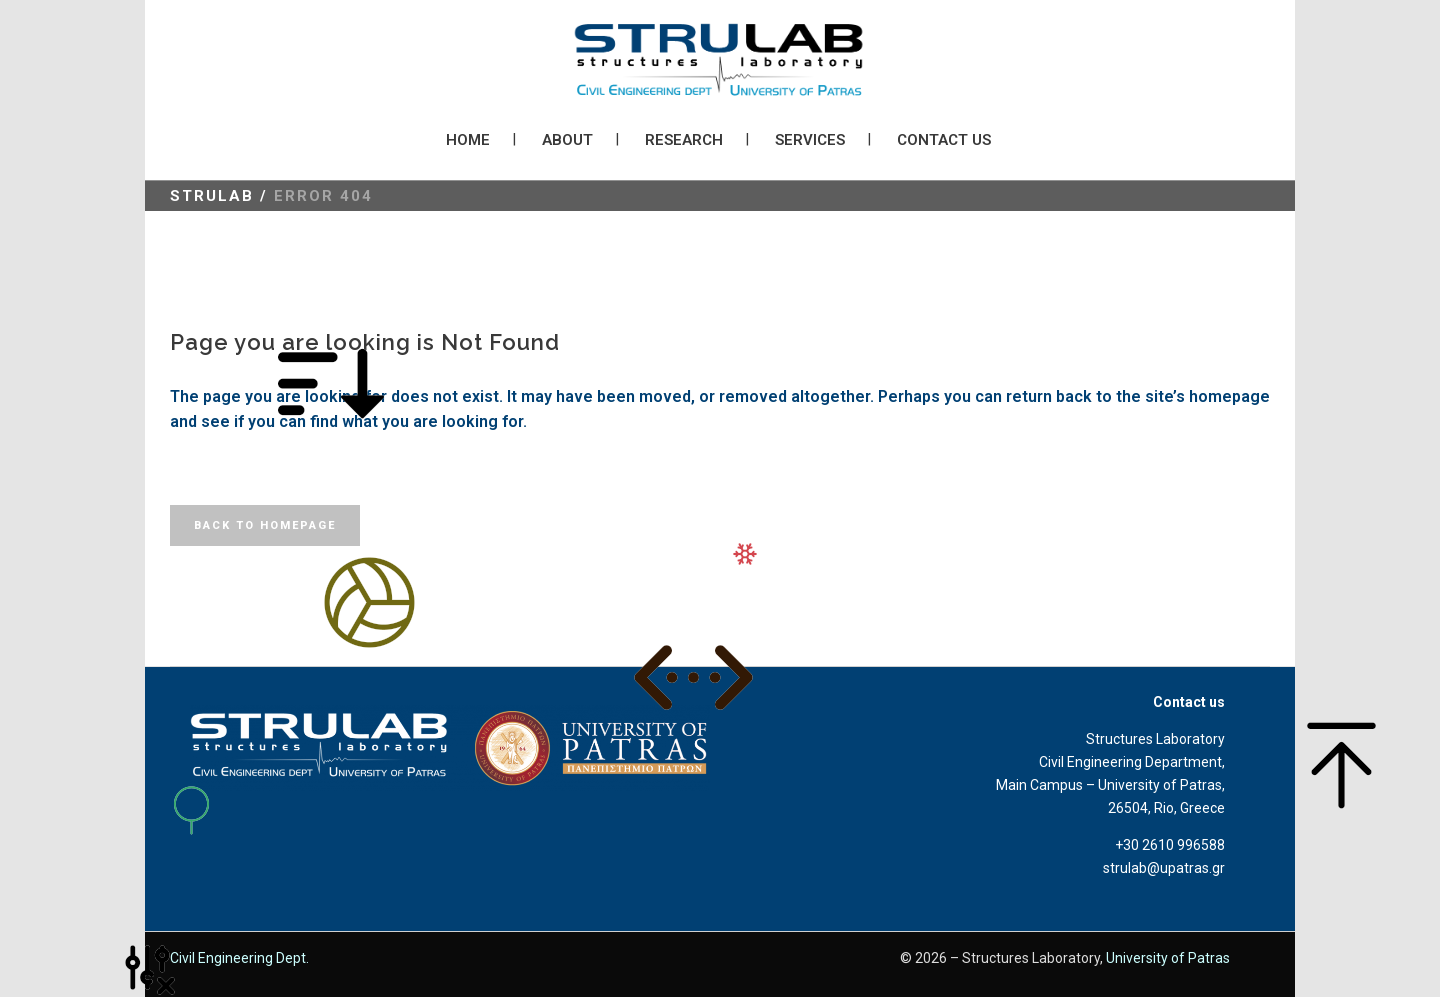  Describe the element at coordinates (331, 382) in the screenshot. I see `sort items in descending order` at that location.